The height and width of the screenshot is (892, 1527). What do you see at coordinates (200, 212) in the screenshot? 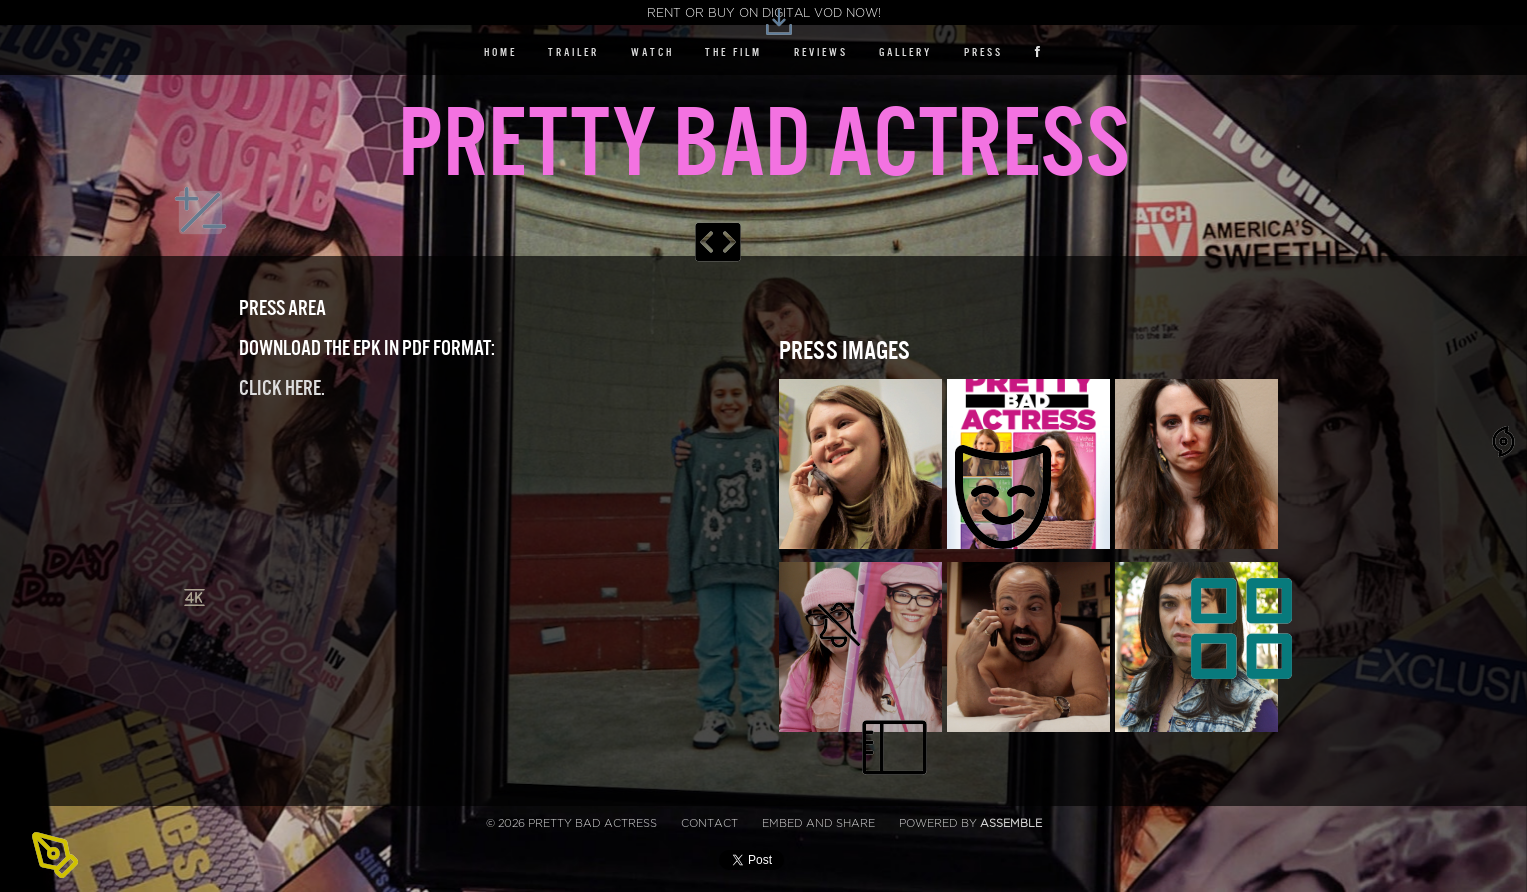
I see `toggle between adding and subtracting values` at bounding box center [200, 212].